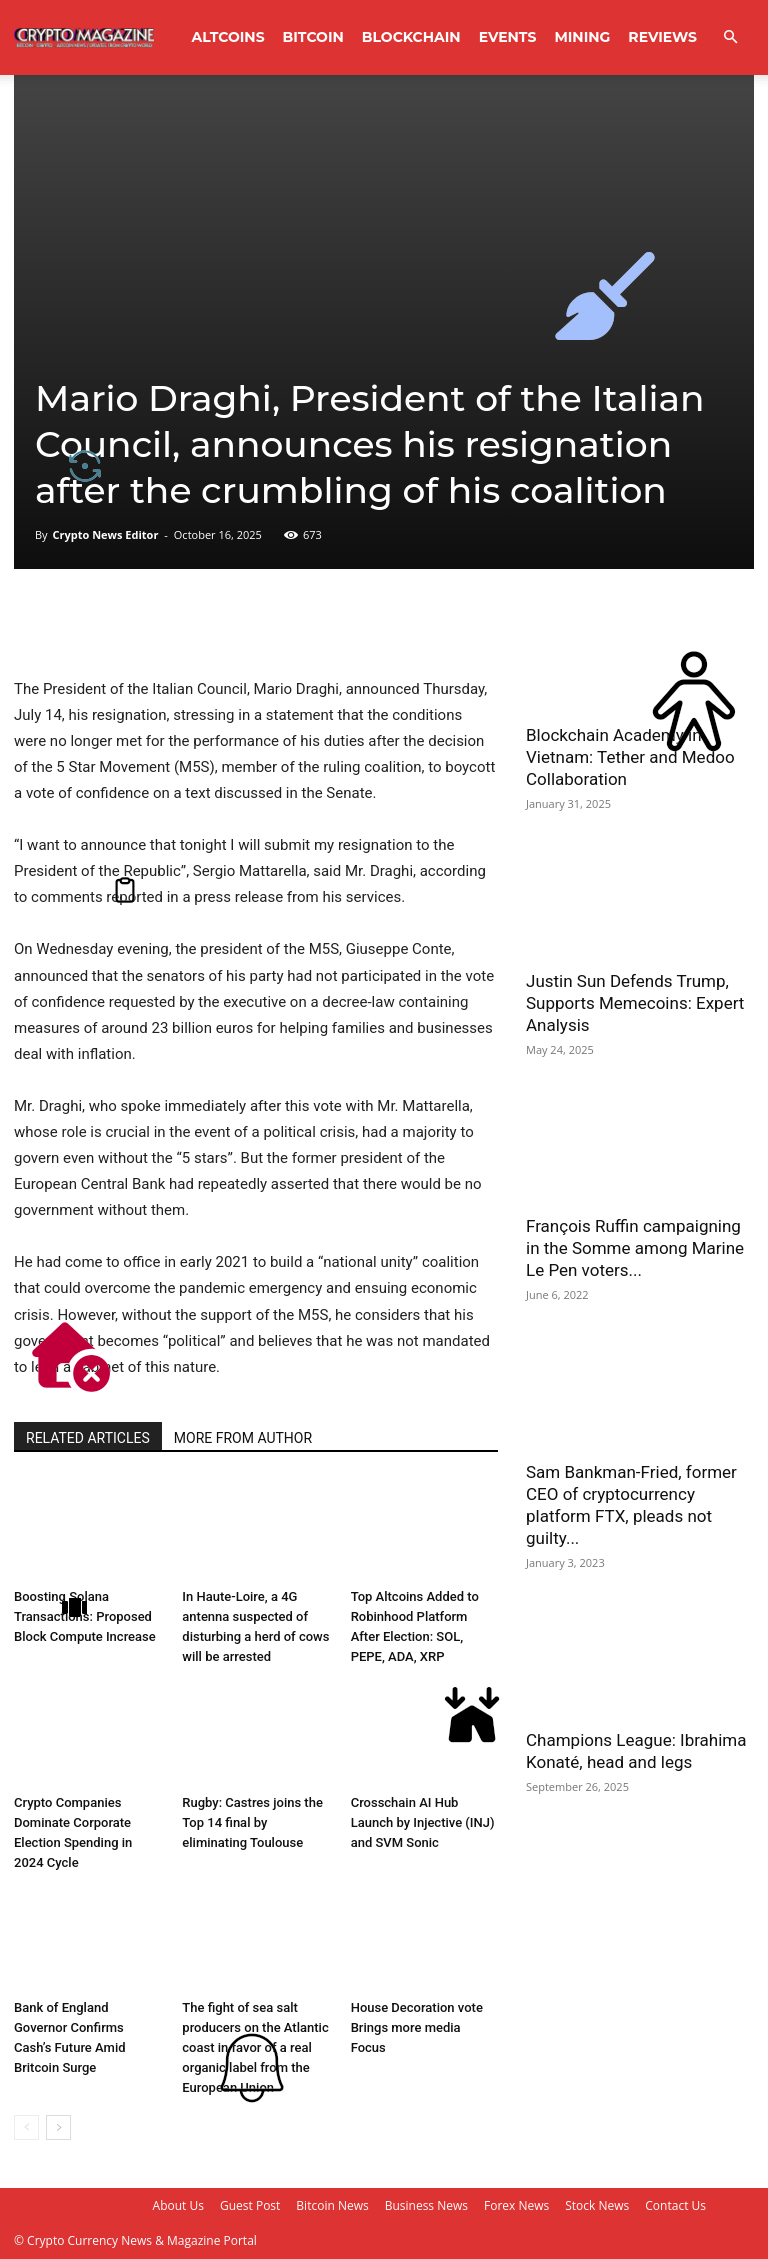  I want to click on view content in carousel format, so click(75, 1608).